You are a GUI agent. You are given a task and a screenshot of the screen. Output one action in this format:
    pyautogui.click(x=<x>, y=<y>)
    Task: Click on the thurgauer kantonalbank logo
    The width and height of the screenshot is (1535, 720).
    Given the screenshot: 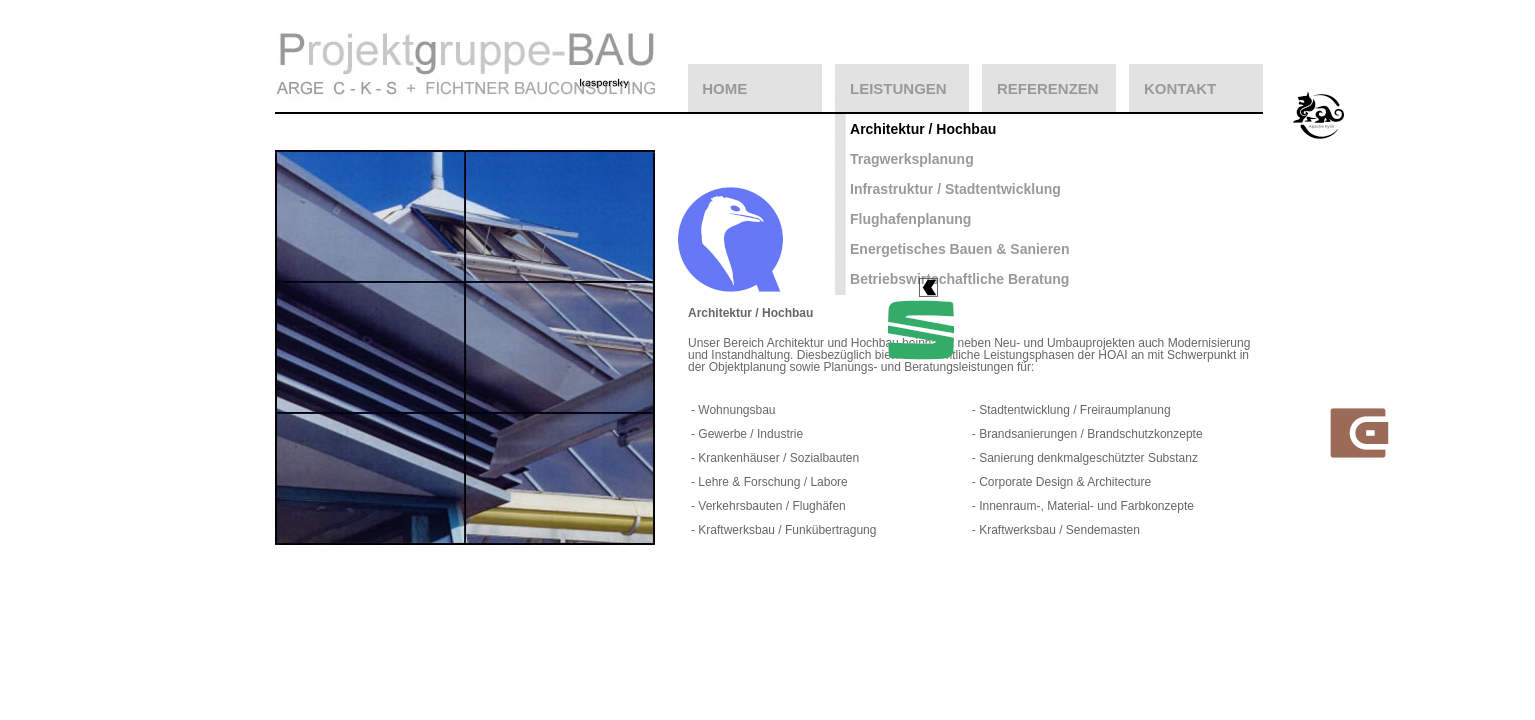 What is the action you would take?
    pyautogui.click(x=928, y=287)
    